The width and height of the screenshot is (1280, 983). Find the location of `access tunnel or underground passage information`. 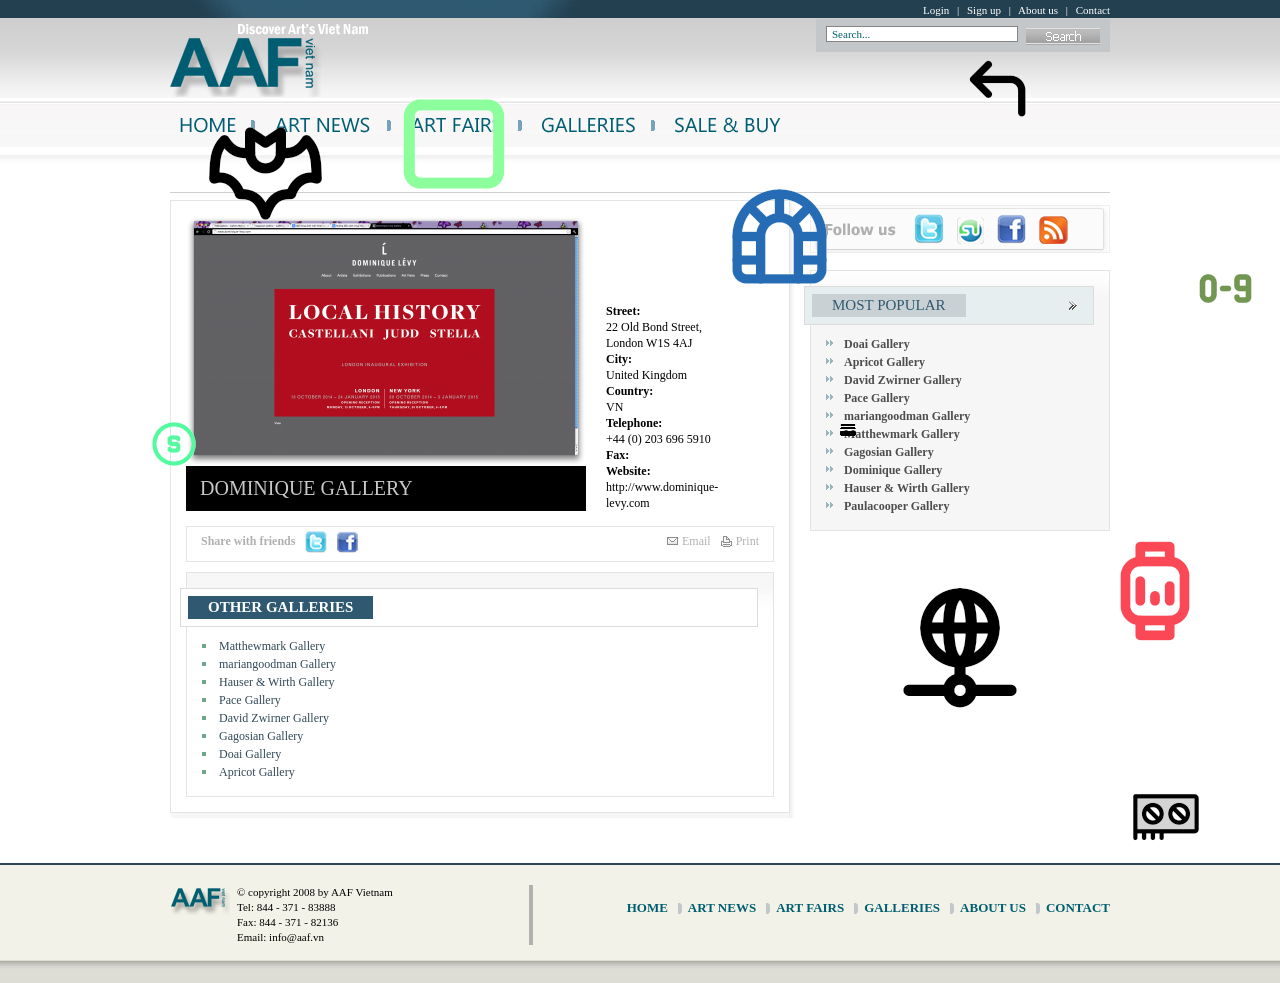

access tunnel or underground passage information is located at coordinates (779, 236).